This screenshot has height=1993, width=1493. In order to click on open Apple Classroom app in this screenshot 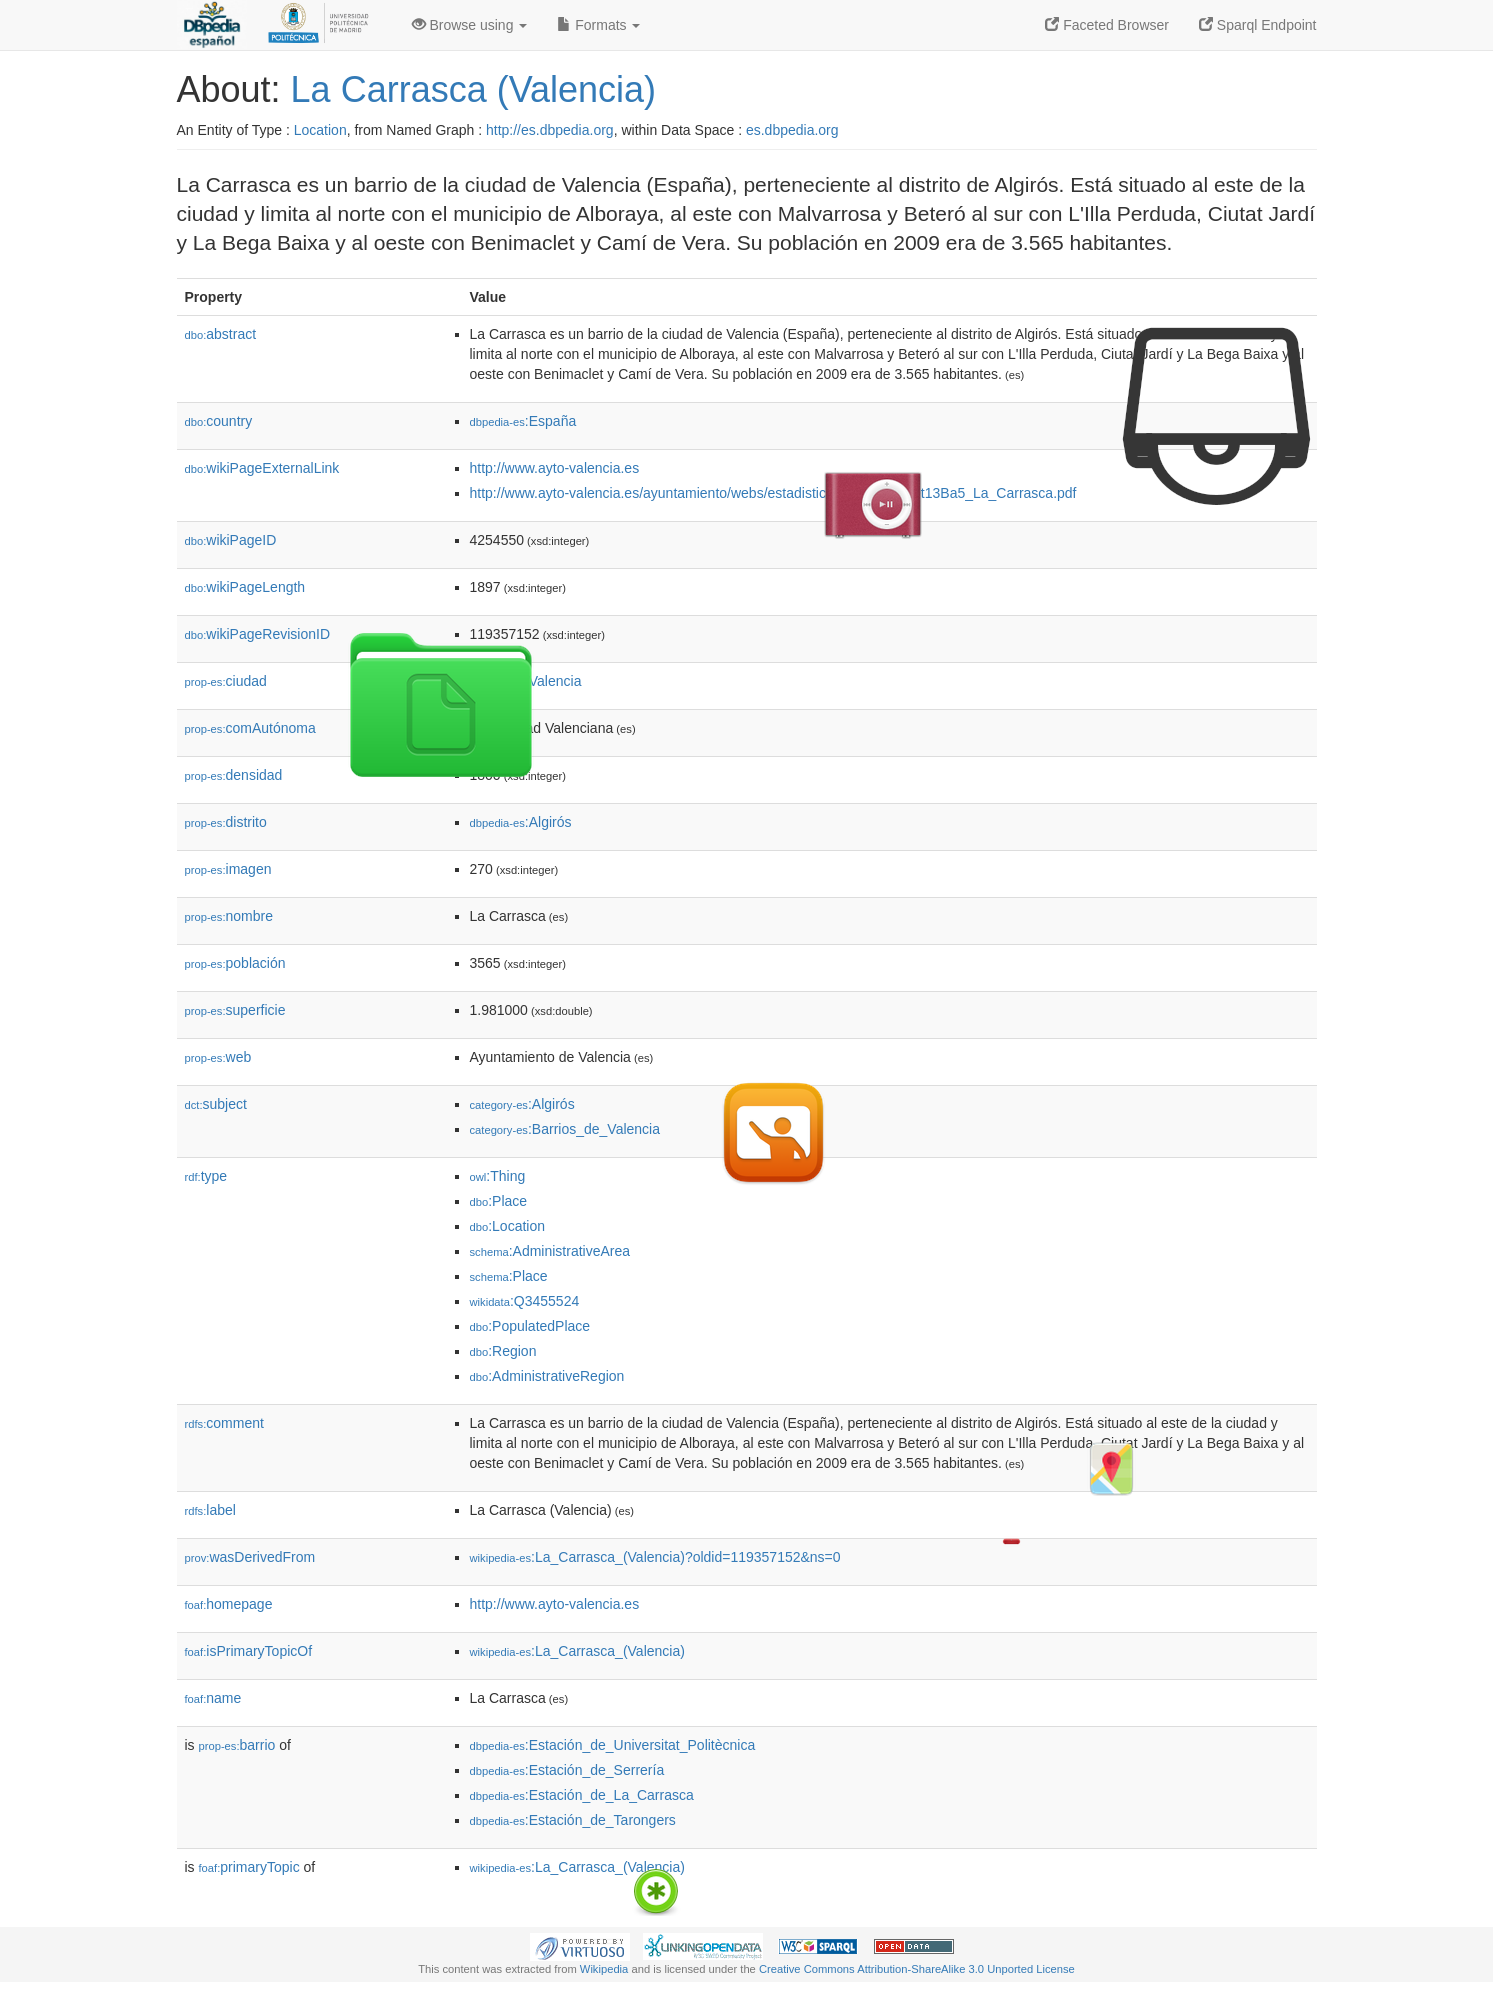, I will do `click(773, 1132)`.